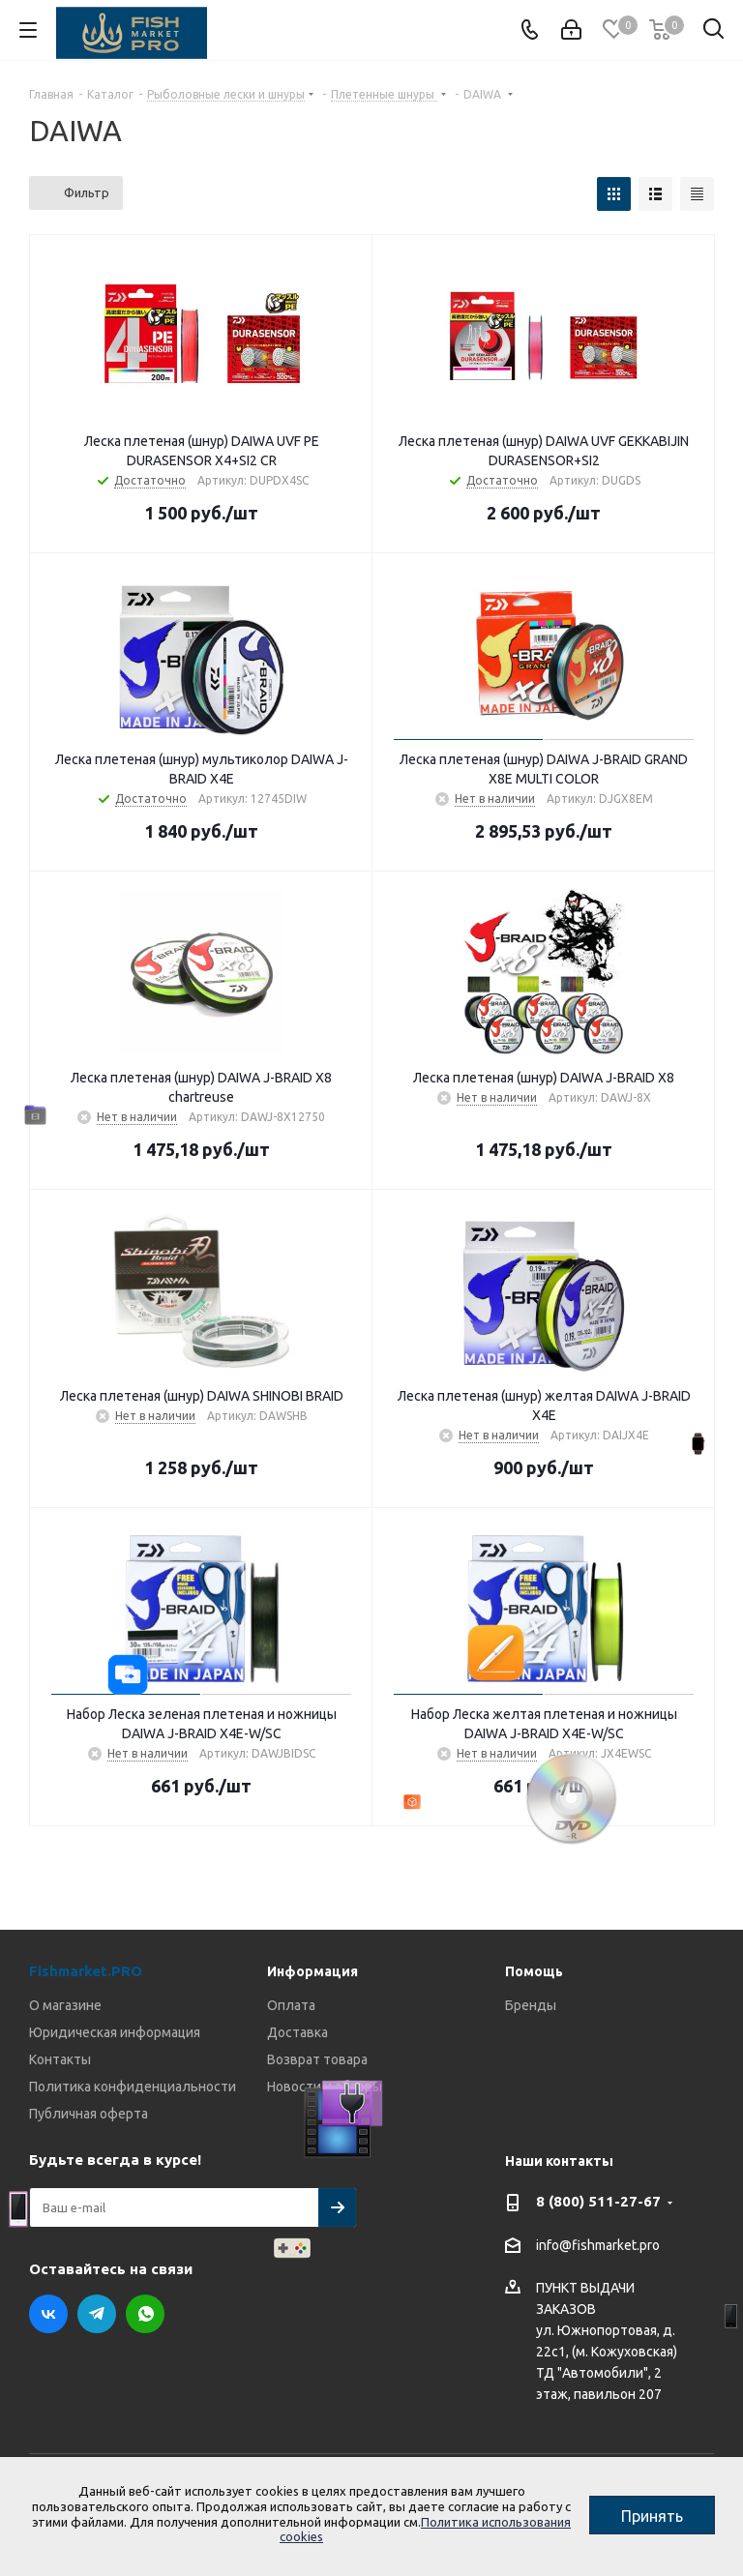 The width and height of the screenshot is (743, 2576). What do you see at coordinates (730, 2316) in the screenshot?
I see `iPod nano device connected to your system` at bounding box center [730, 2316].